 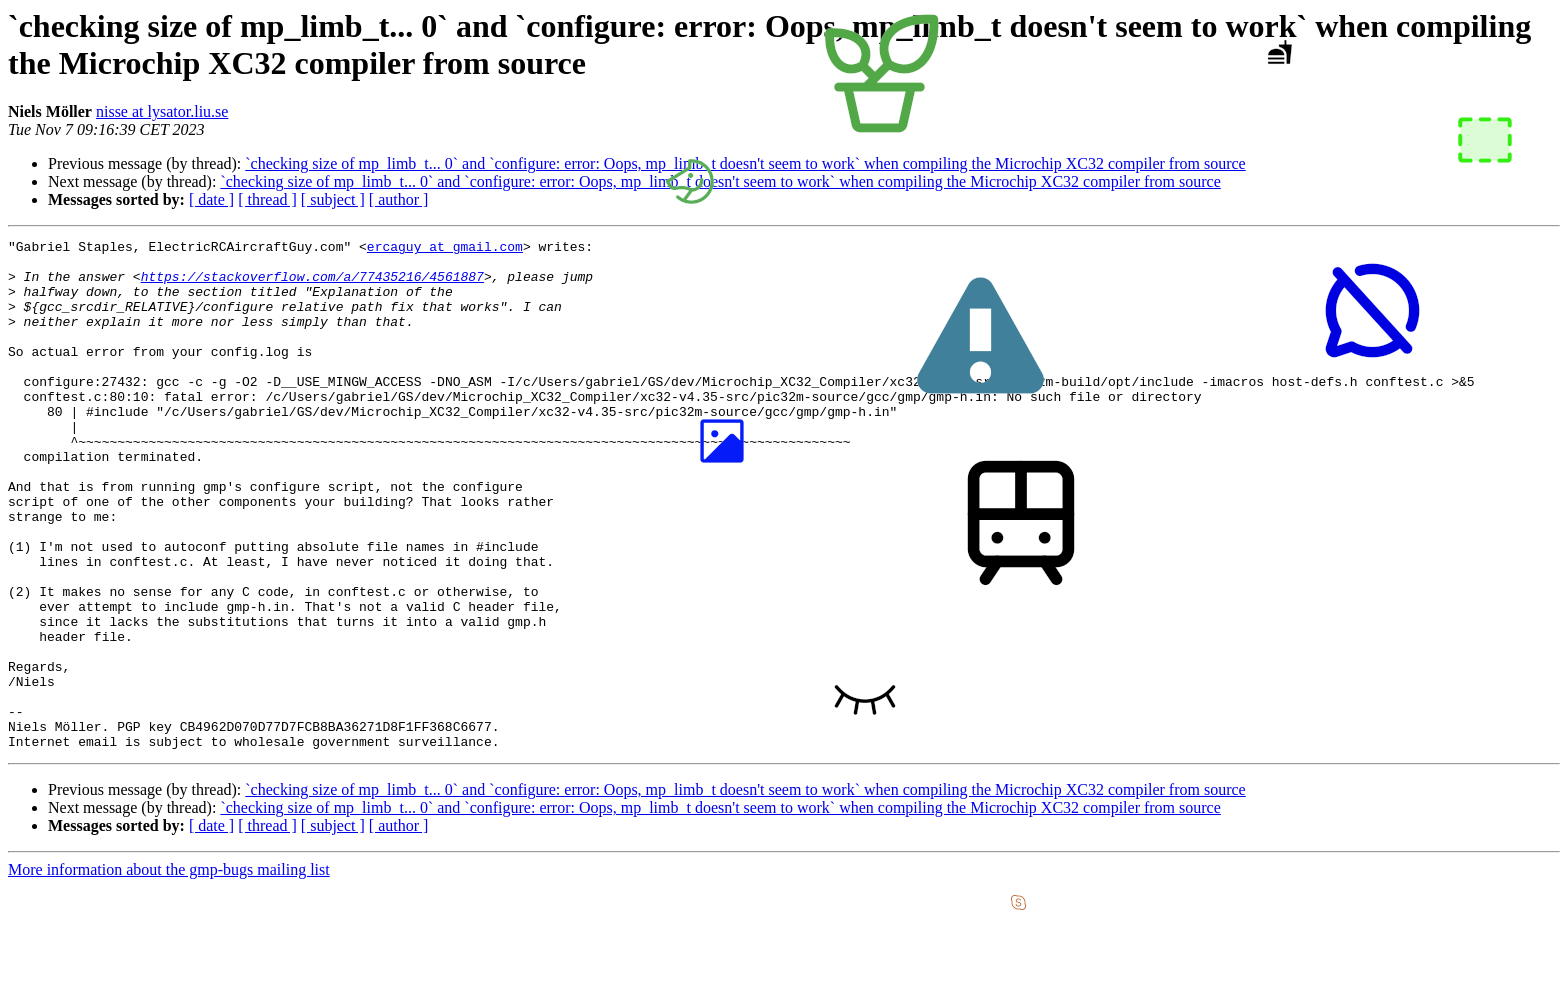 What do you see at coordinates (722, 441) in the screenshot?
I see `view image or photo` at bounding box center [722, 441].